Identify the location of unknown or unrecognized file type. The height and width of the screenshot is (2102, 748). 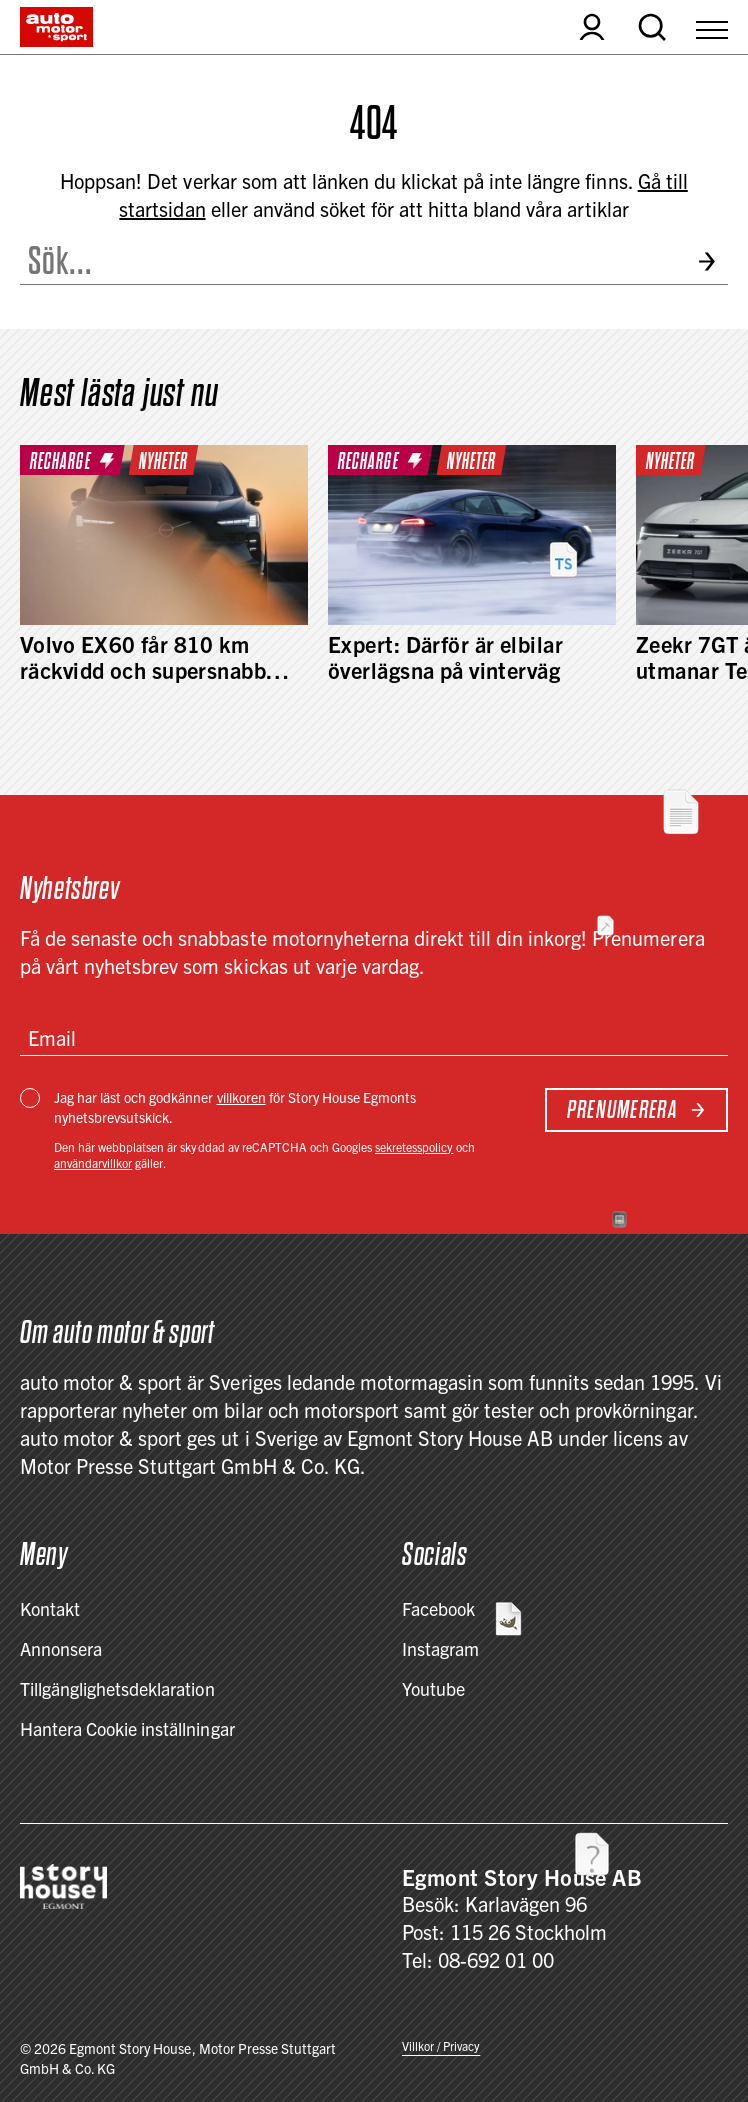
(592, 1854).